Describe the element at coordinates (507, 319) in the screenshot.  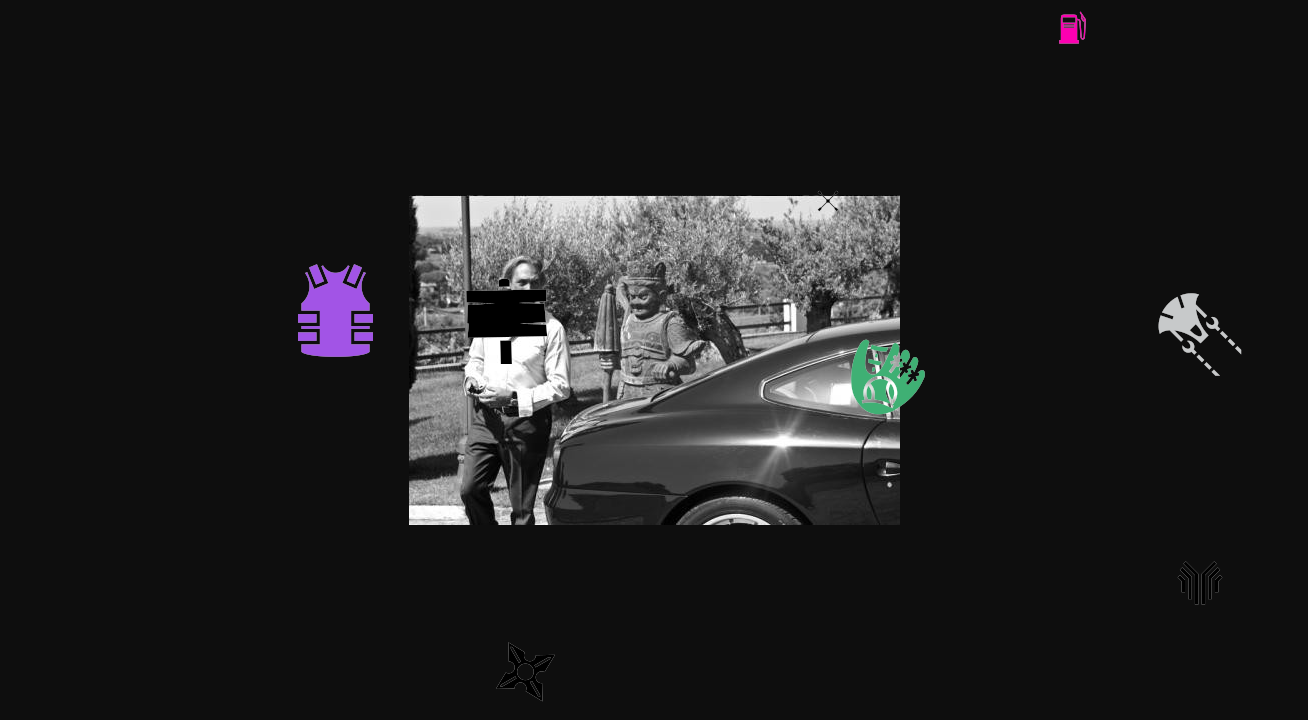
I see `view in-game signpost or hint` at that location.